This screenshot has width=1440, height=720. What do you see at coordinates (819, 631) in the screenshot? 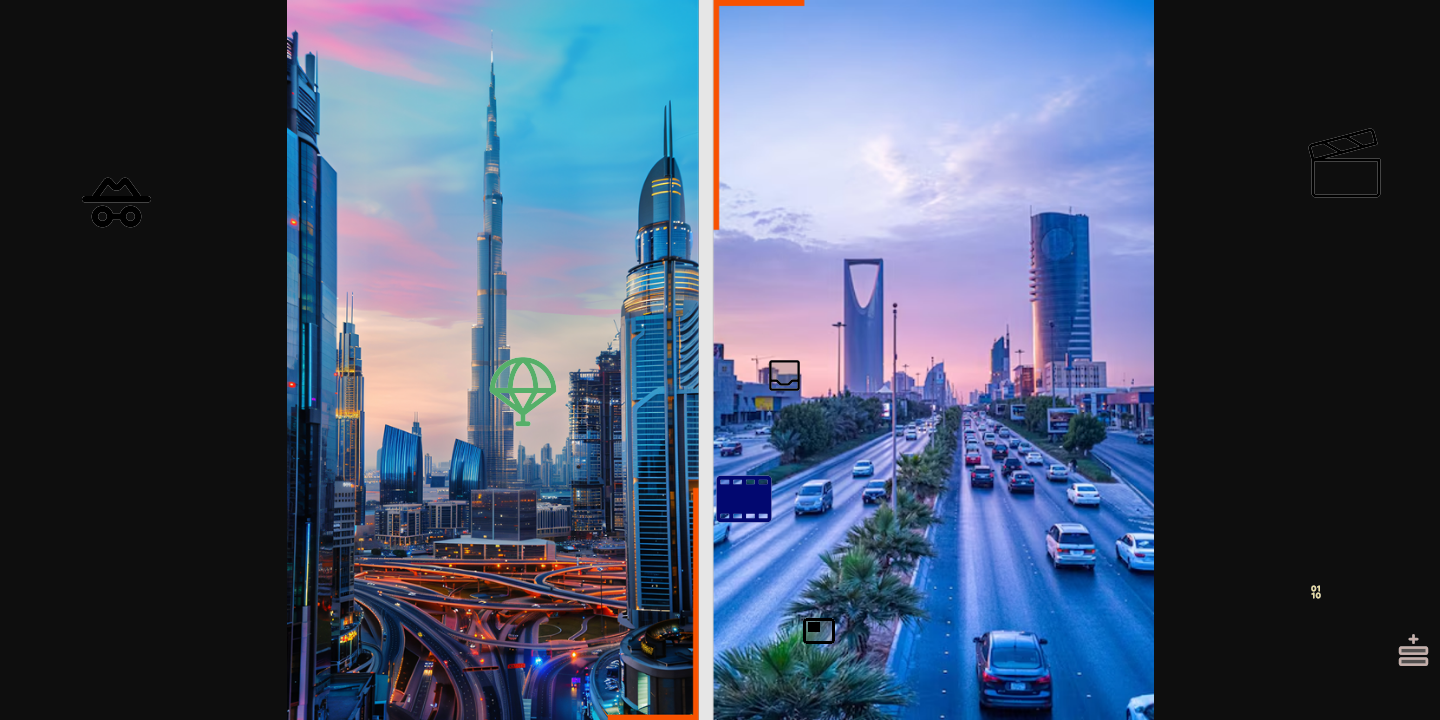
I see `access featured or highlighted video content` at bounding box center [819, 631].